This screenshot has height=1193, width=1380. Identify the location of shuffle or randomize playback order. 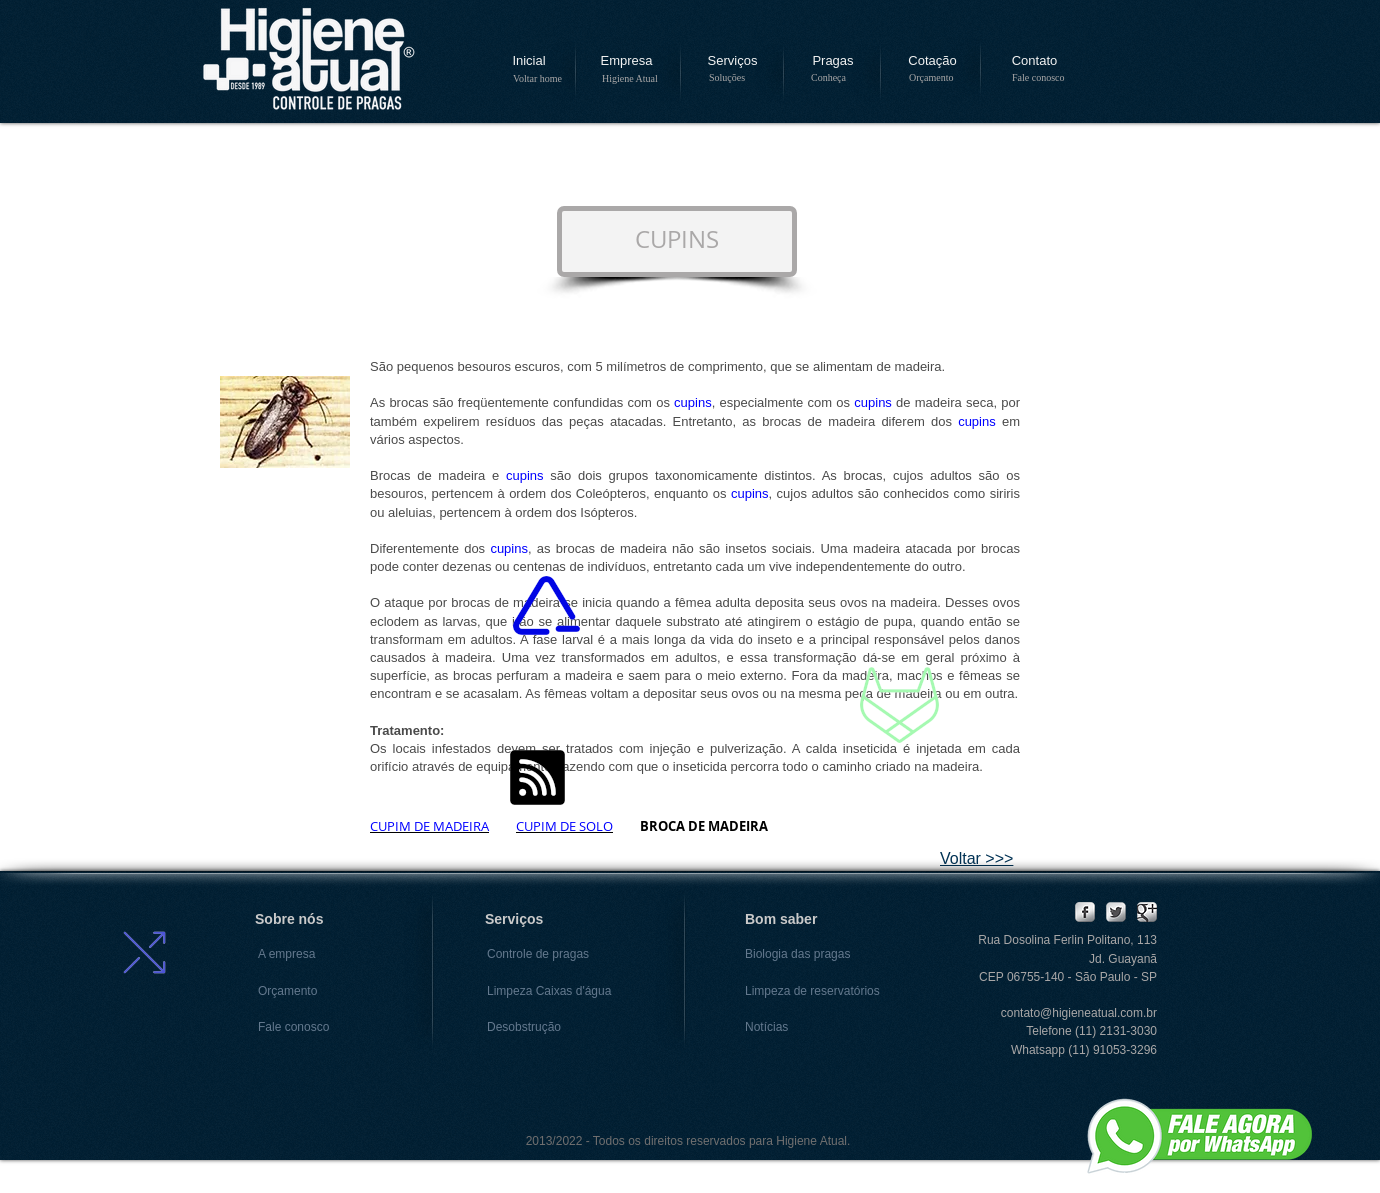
(144, 952).